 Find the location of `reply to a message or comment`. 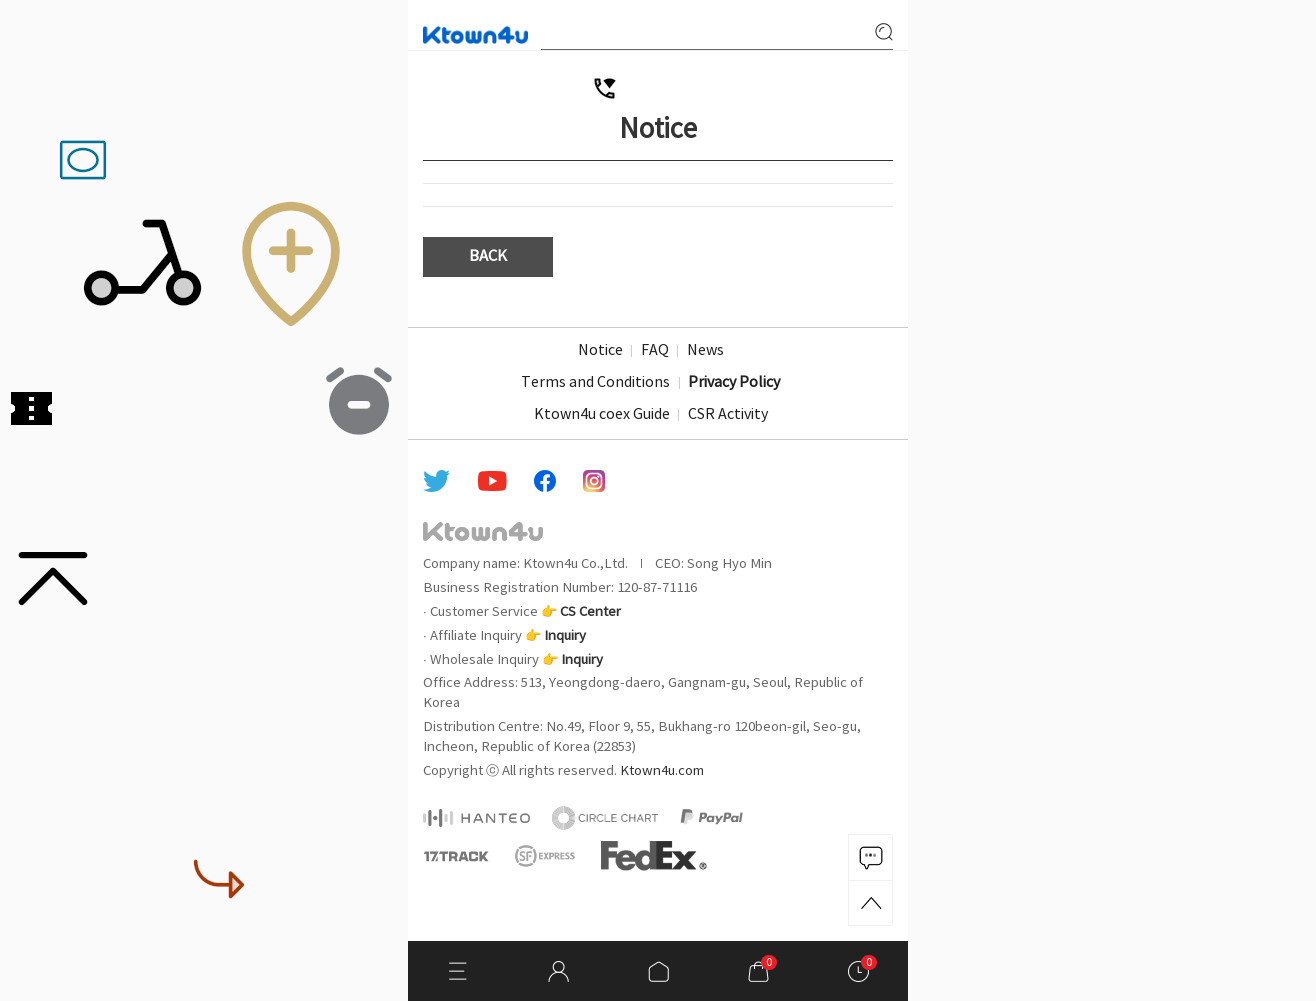

reply to a message or comment is located at coordinates (219, 879).